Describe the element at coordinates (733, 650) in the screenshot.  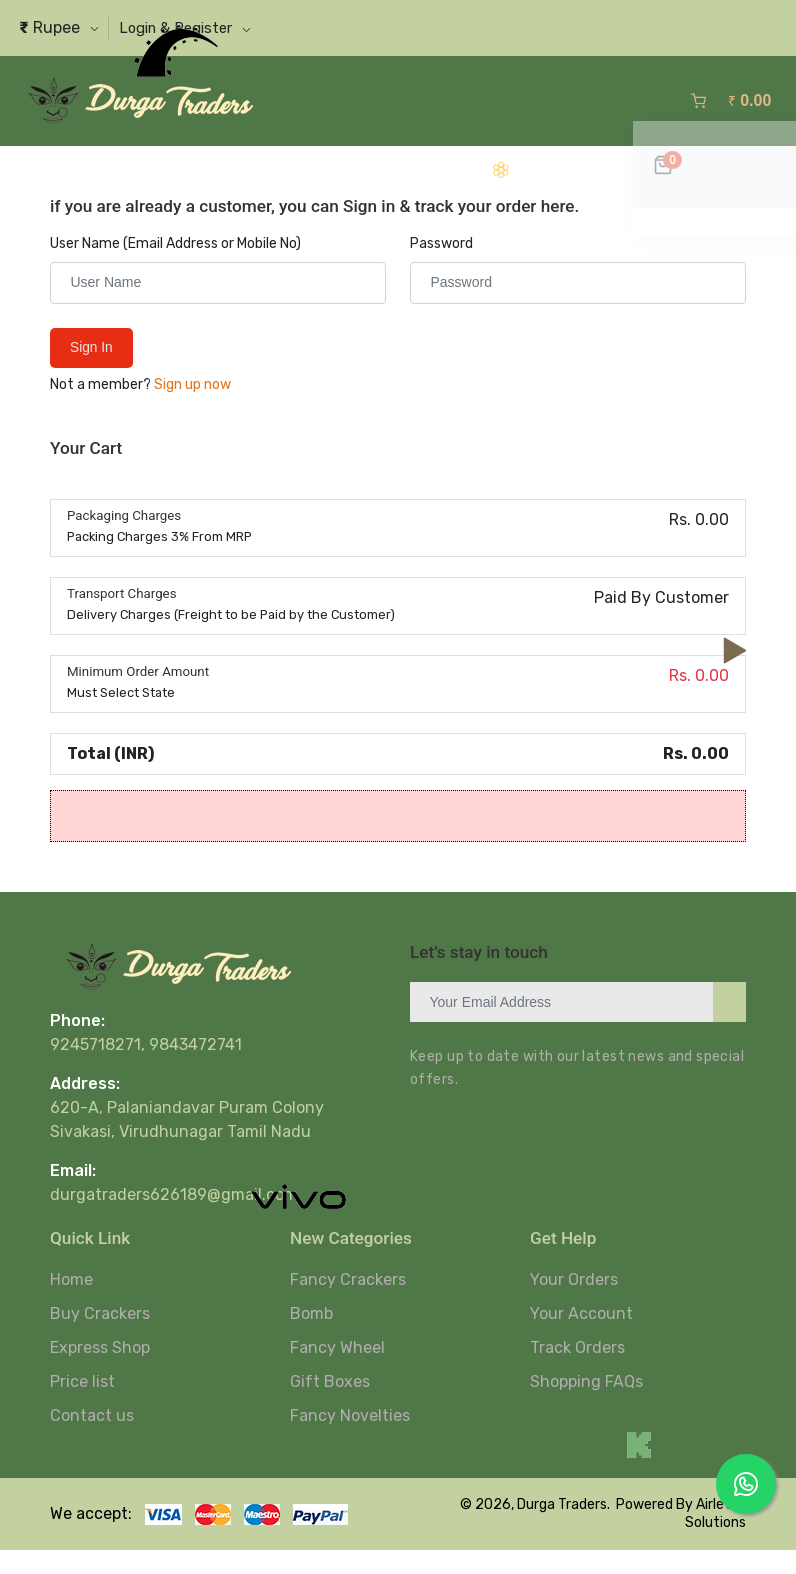
I see `play media or start playback` at that location.